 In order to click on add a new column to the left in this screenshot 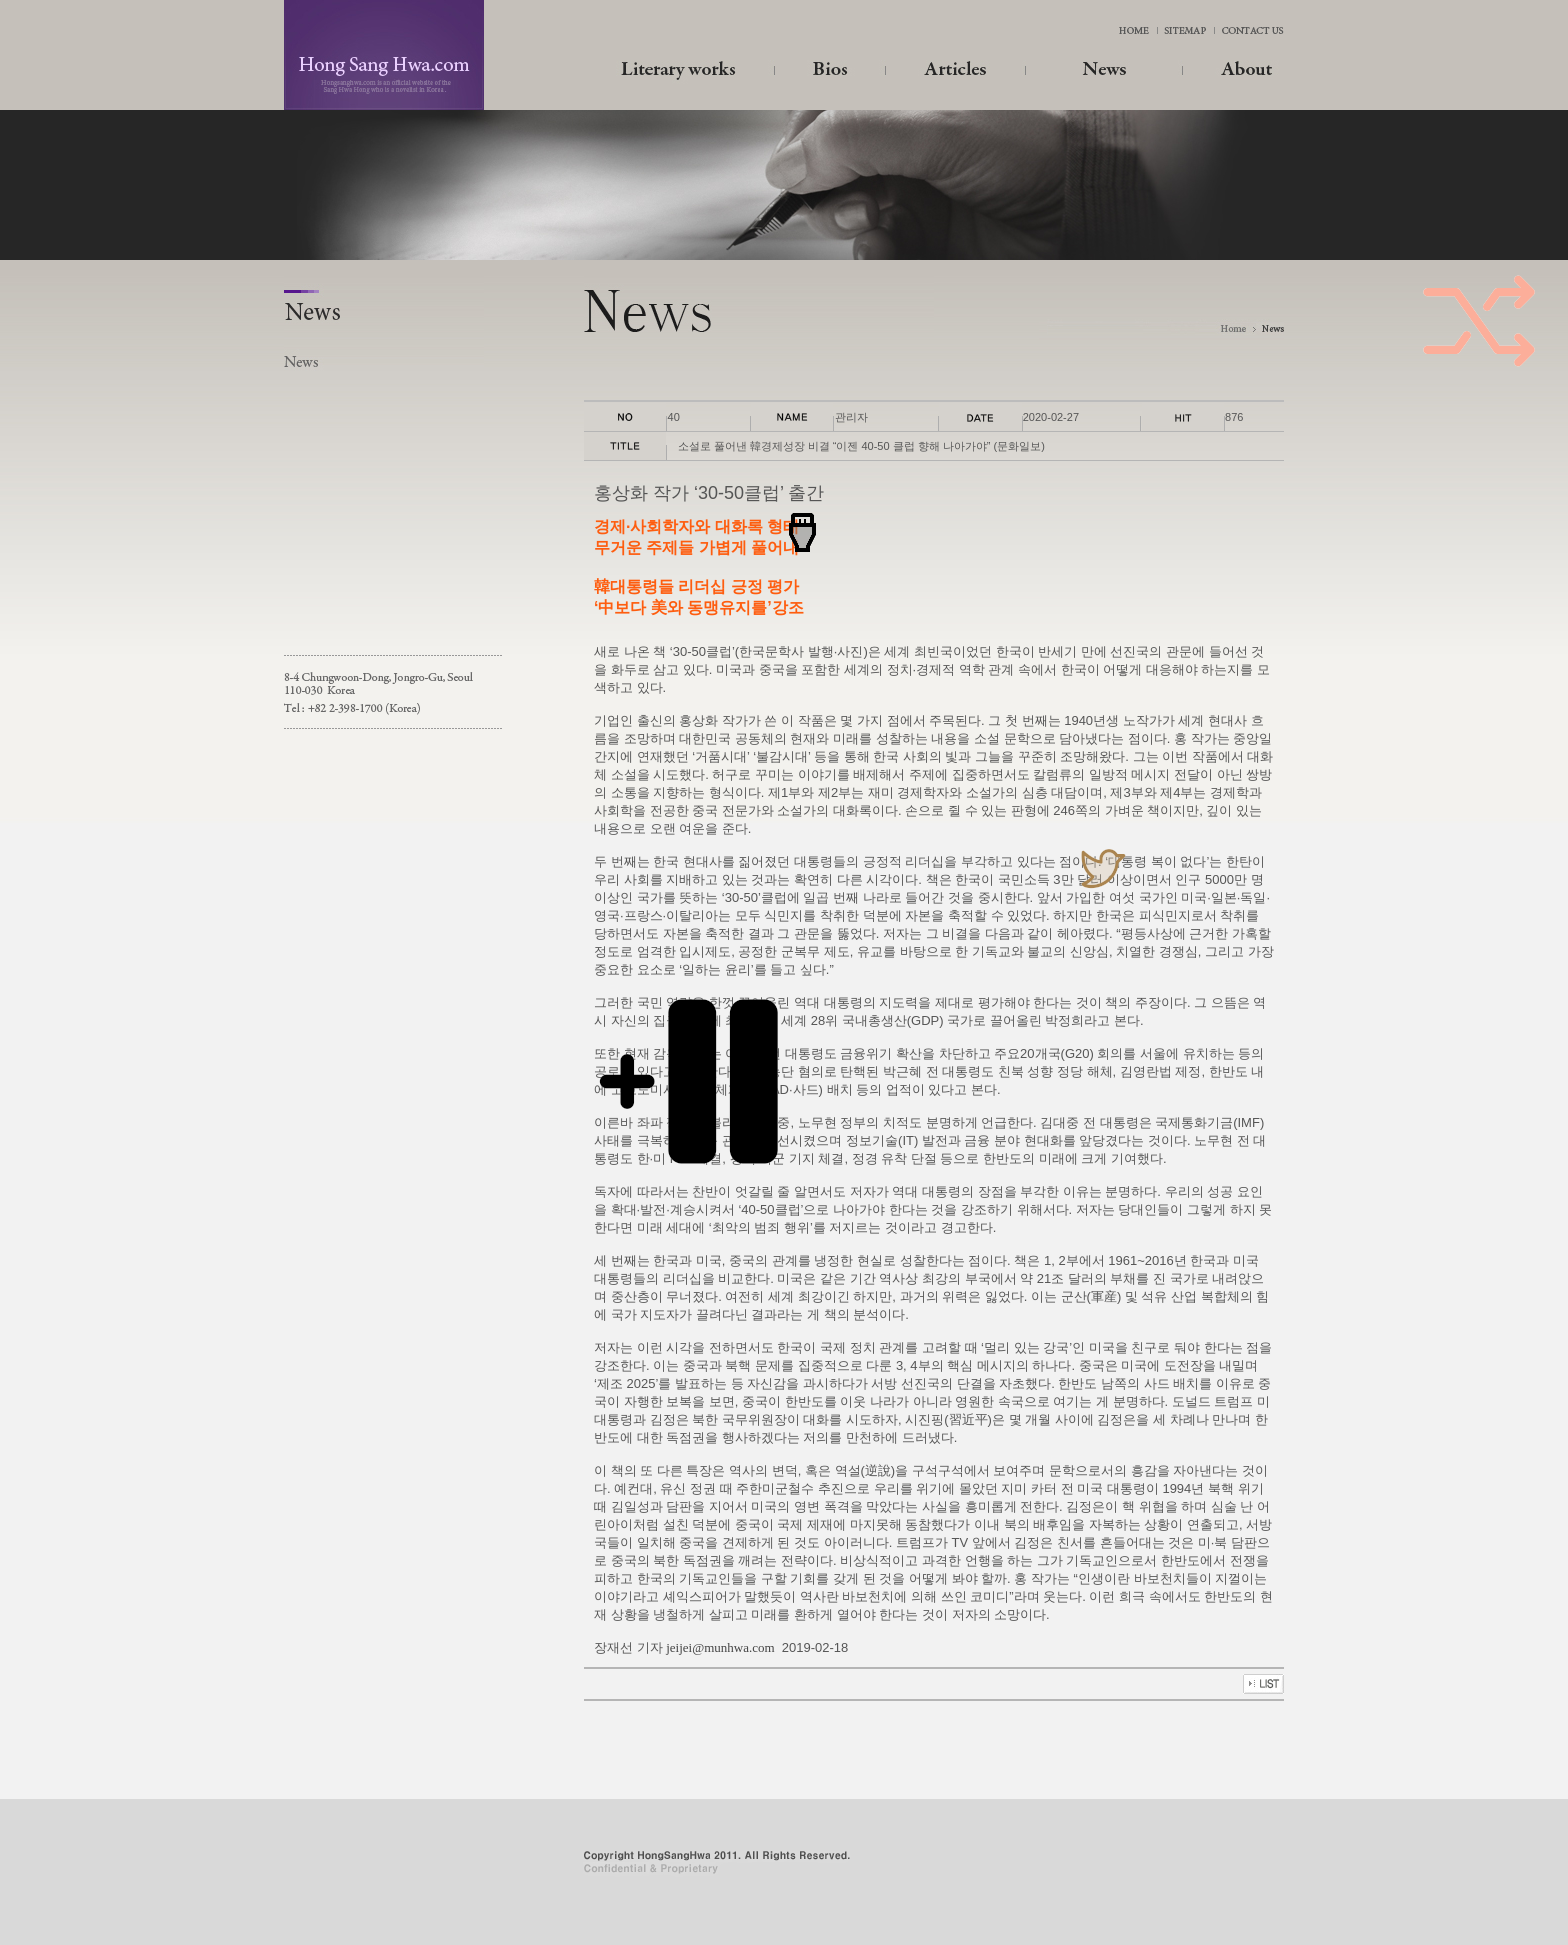, I will do `click(702, 1081)`.